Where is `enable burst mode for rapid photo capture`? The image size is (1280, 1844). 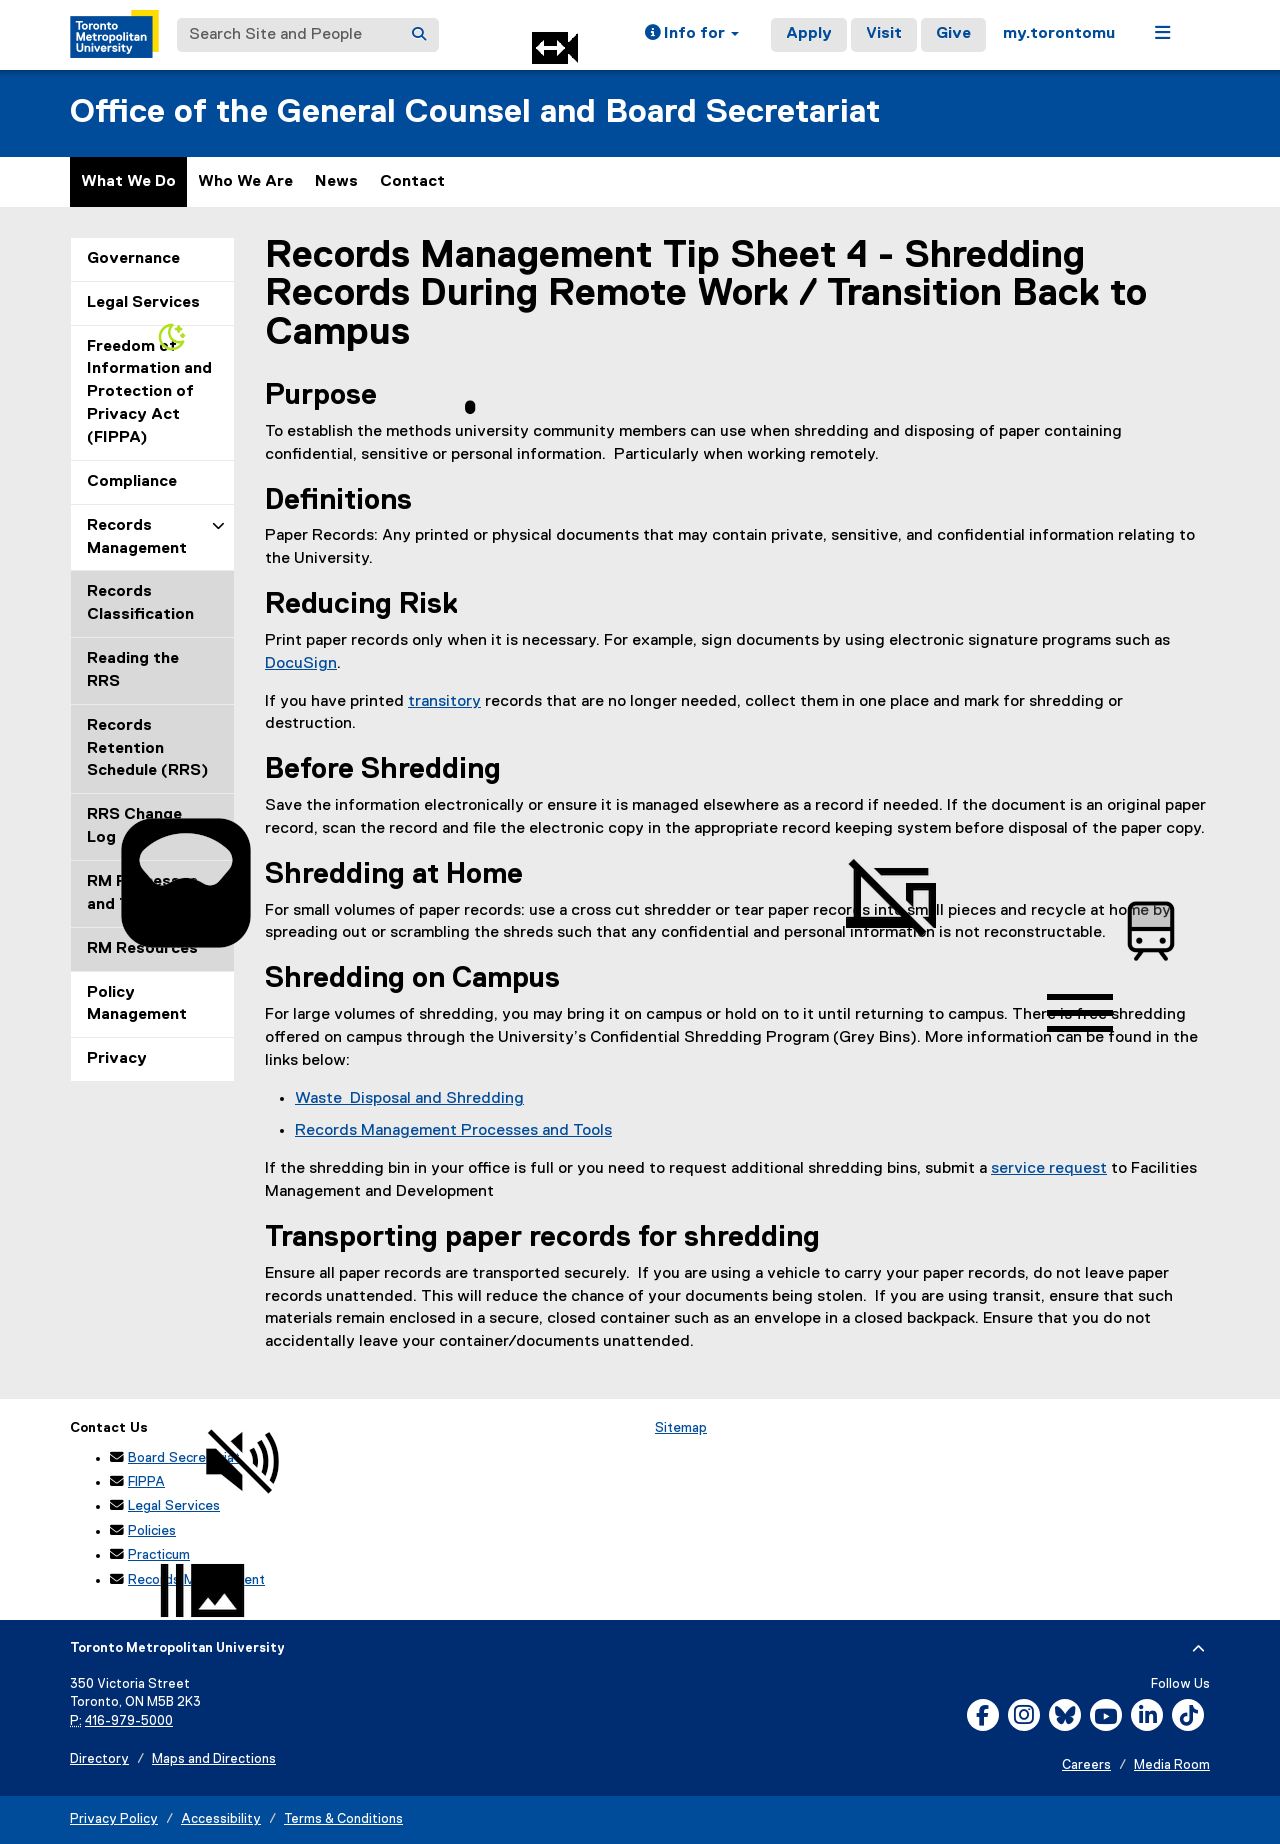
enable burst mode for rapid photo capture is located at coordinates (202, 1590).